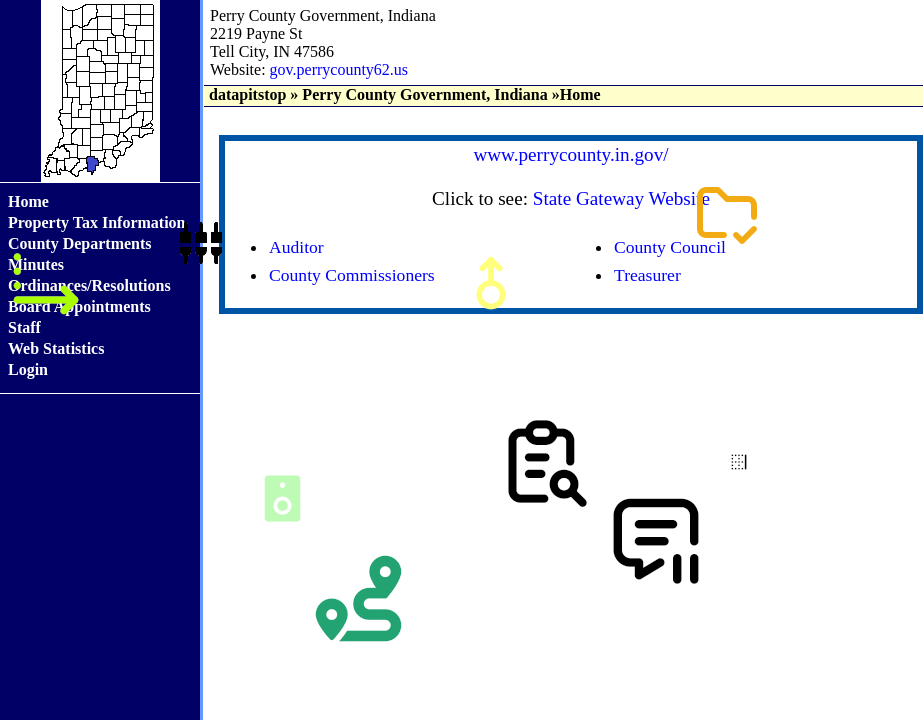 Image resolution: width=924 pixels, height=720 pixels. Describe the element at coordinates (739, 462) in the screenshot. I see `apply border to right edge of selection` at that location.